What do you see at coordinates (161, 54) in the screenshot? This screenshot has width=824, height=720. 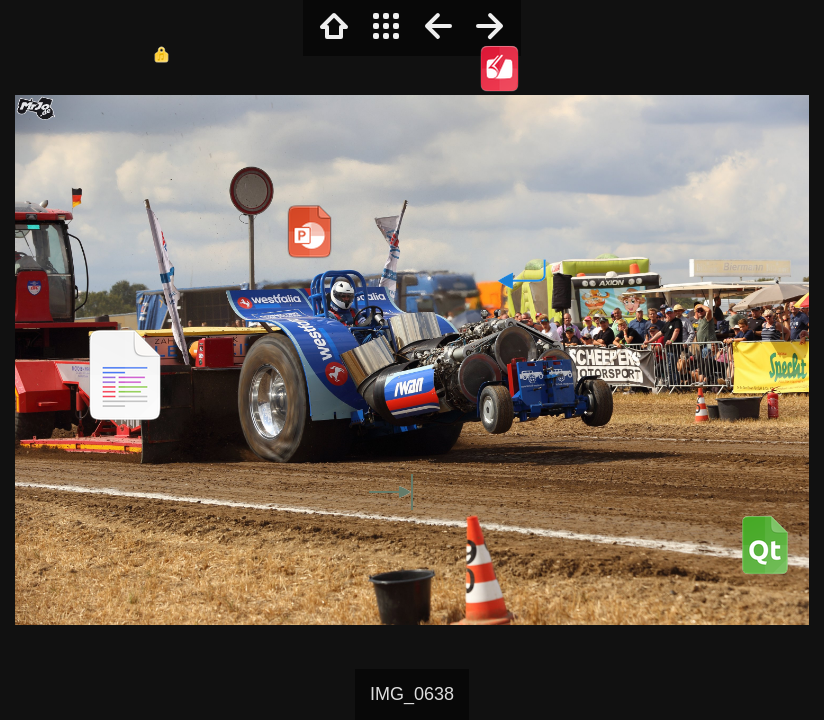 I see `open EarTag music tagging application` at bounding box center [161, 54].